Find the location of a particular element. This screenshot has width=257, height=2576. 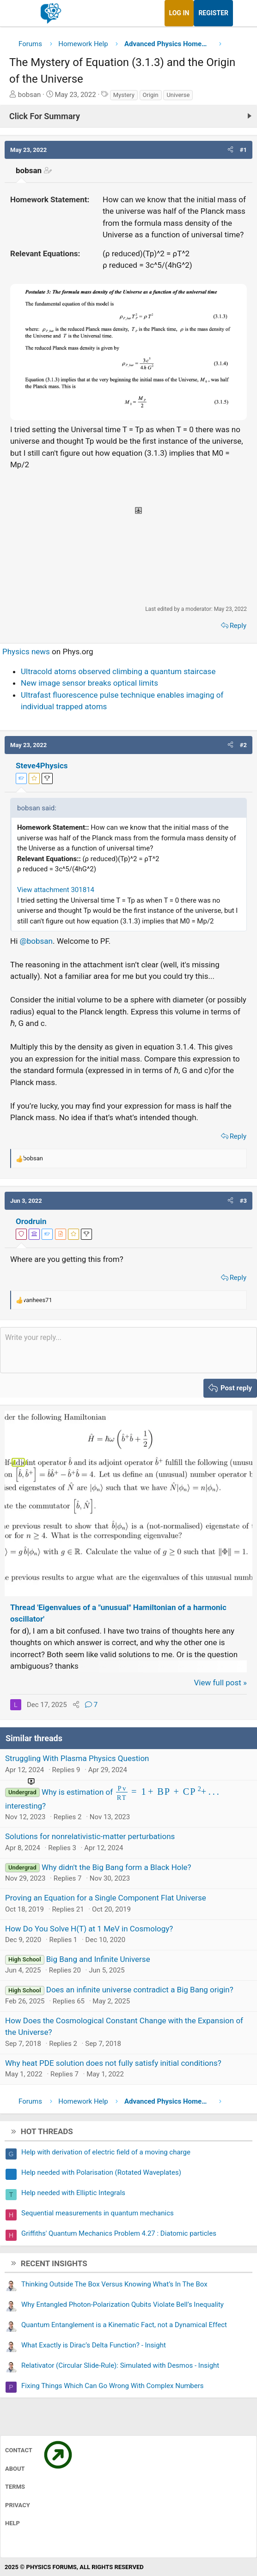

play video on monitor or screen is located at coordinates (31, 1781).